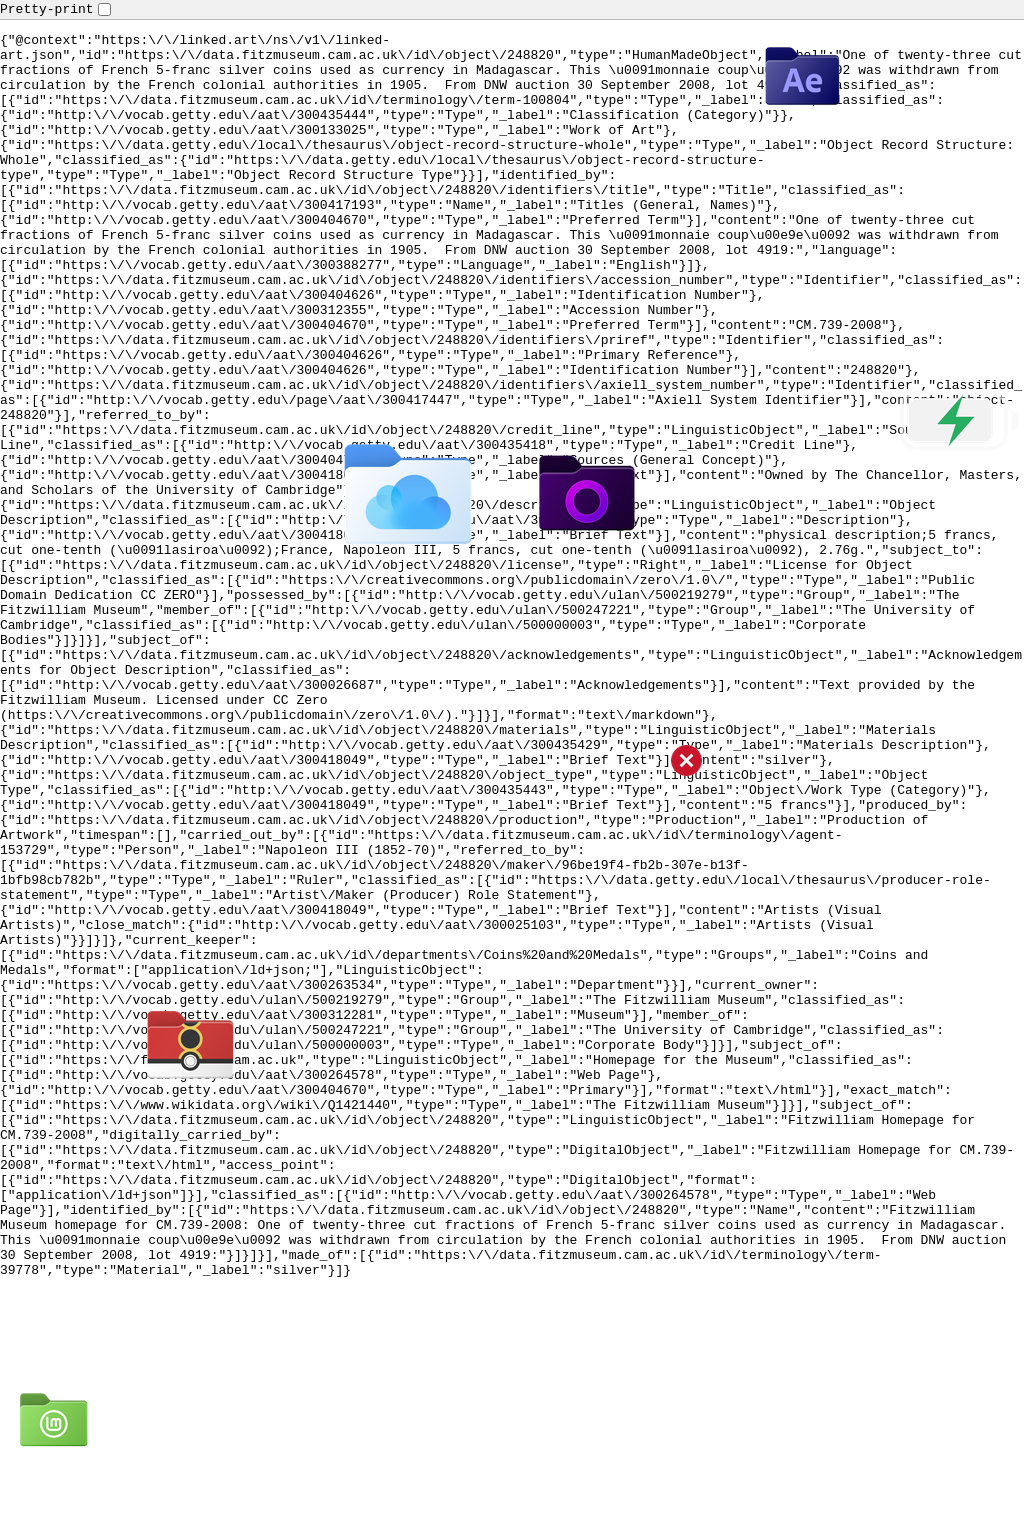 The width and height of the screenshot is (1024, 1540). What do you see at coordinates (190, 1047) in the screenshot?
I see `open pokémon repeat ball themed folder` at bounding box center [190, 1047].